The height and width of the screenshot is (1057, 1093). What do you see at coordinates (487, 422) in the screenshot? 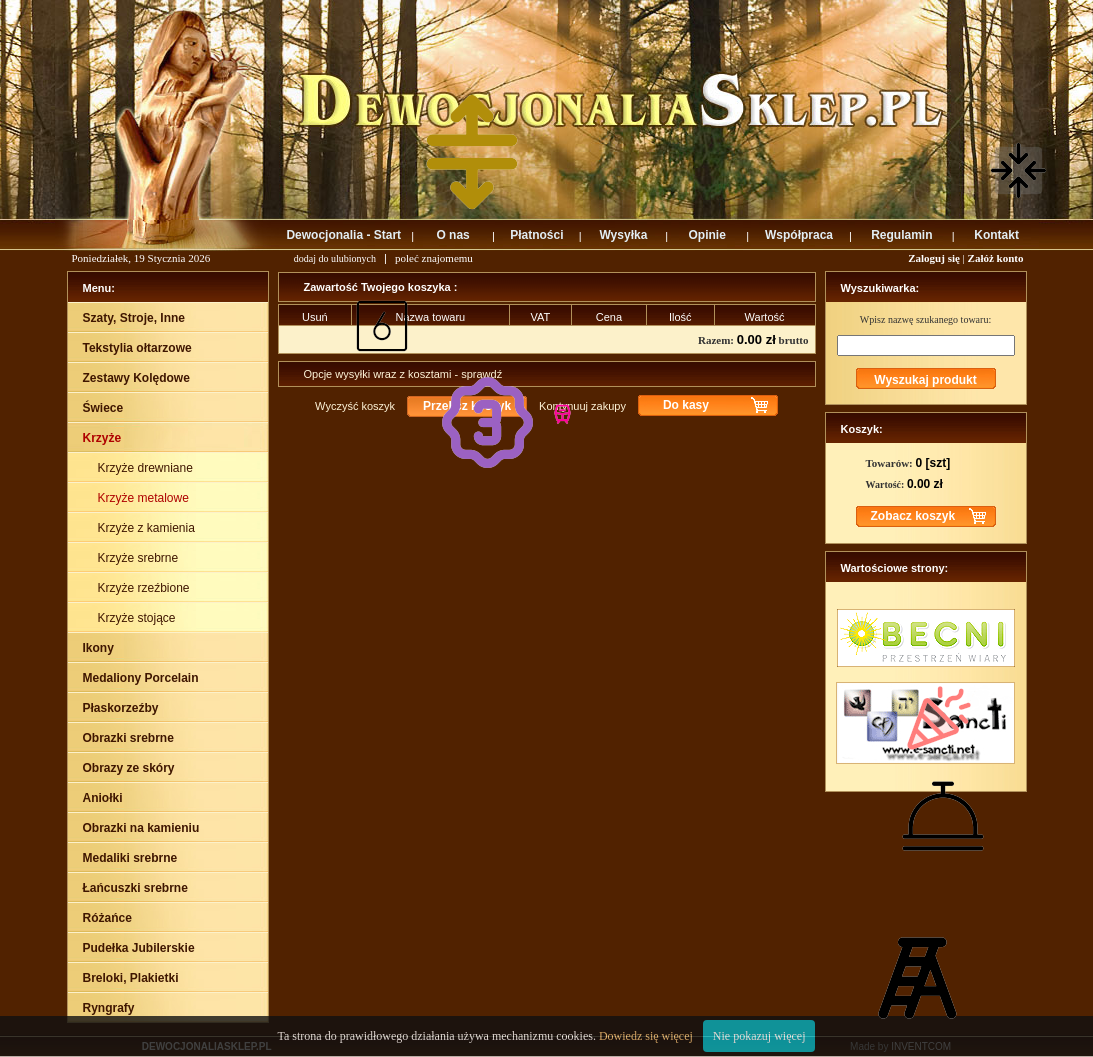
I see `indicates third place or bronze ranking` at bounding box center [487, 422].